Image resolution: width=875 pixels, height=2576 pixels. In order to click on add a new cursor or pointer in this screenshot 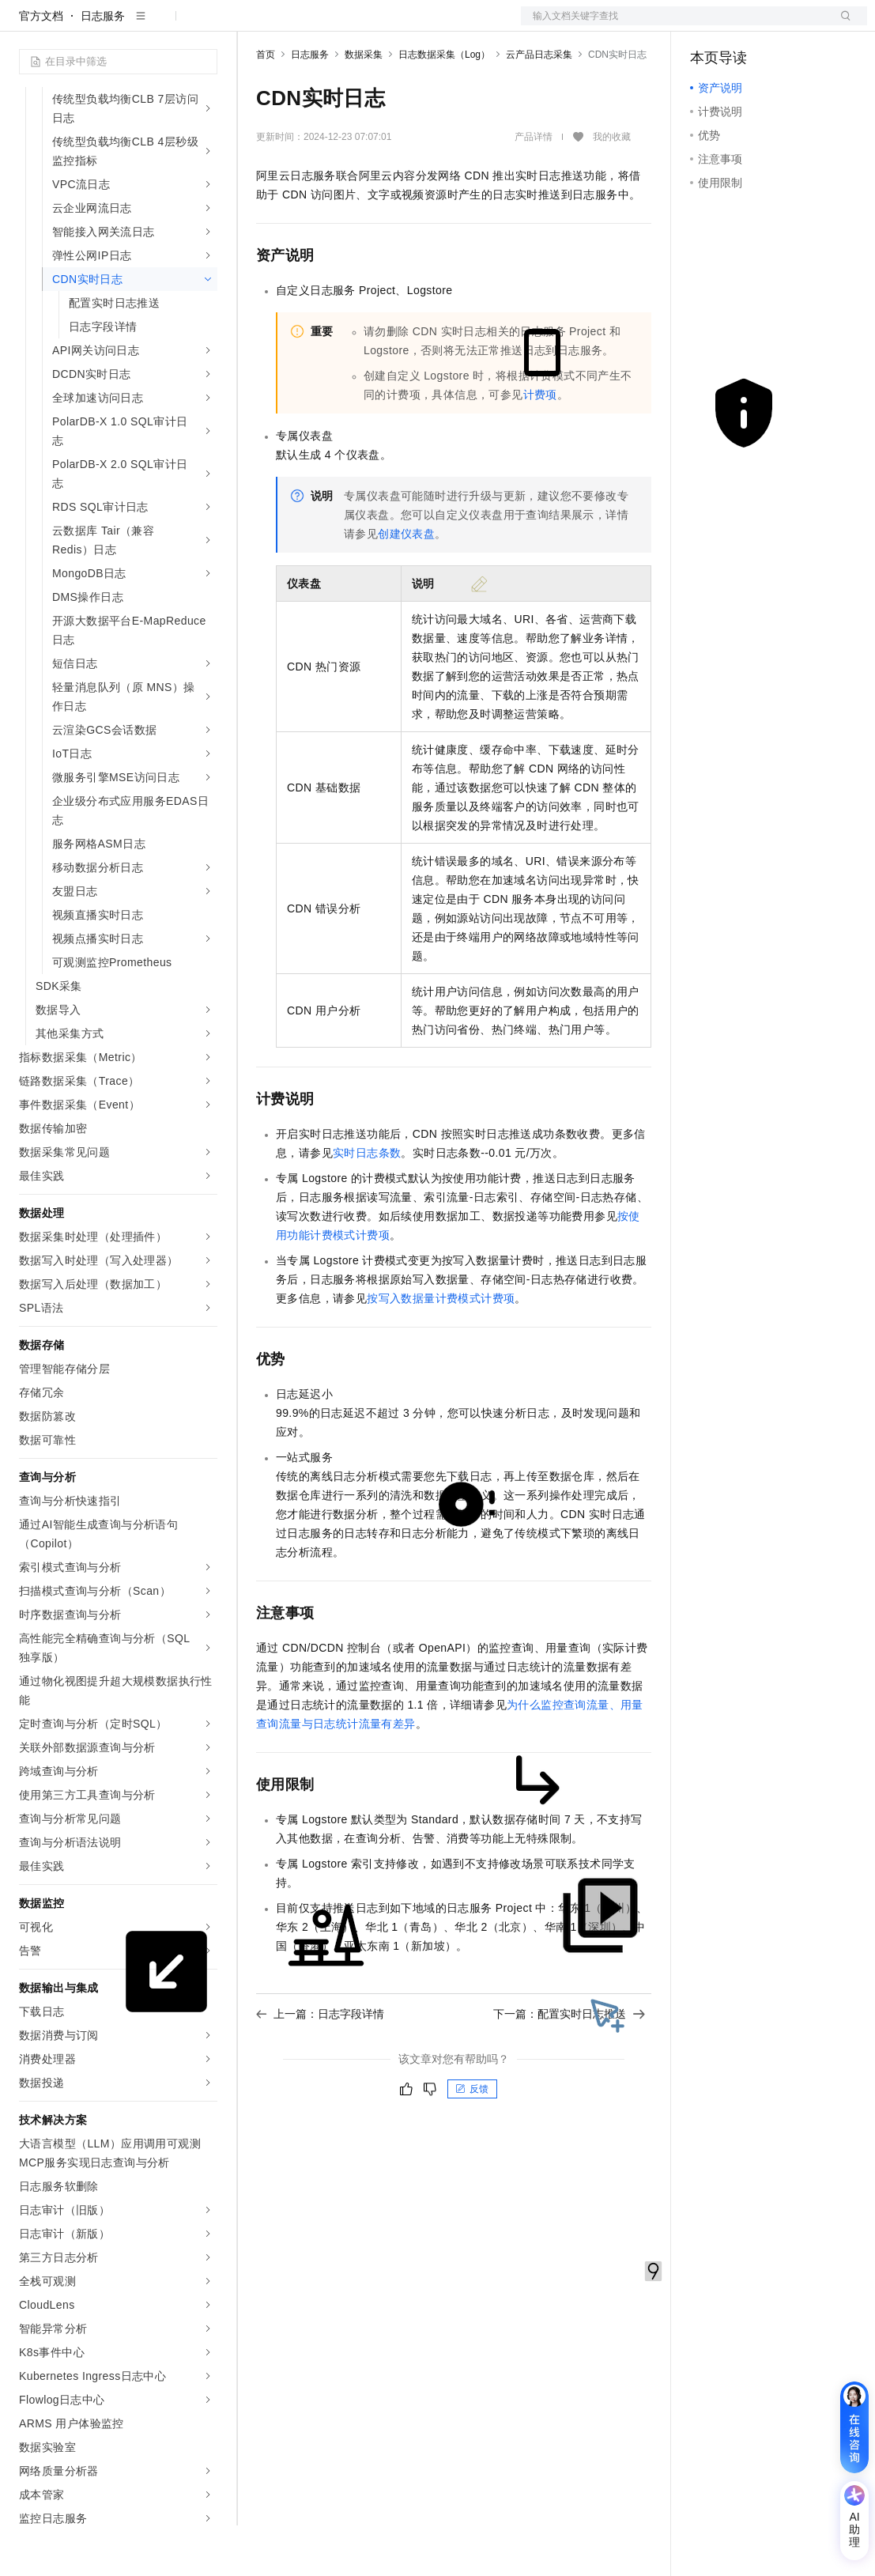, I will do `click(605, 2014)`.